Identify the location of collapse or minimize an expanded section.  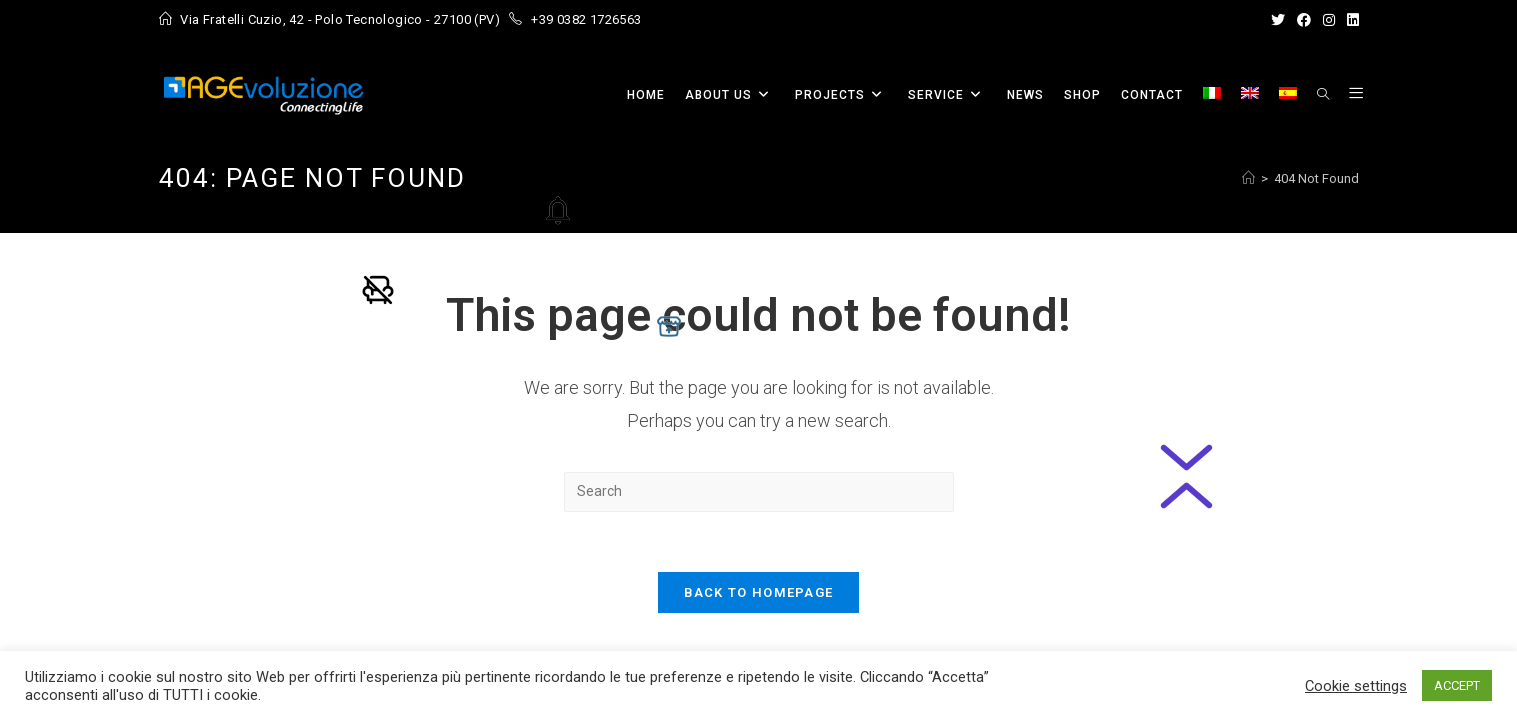
(1186, 476).